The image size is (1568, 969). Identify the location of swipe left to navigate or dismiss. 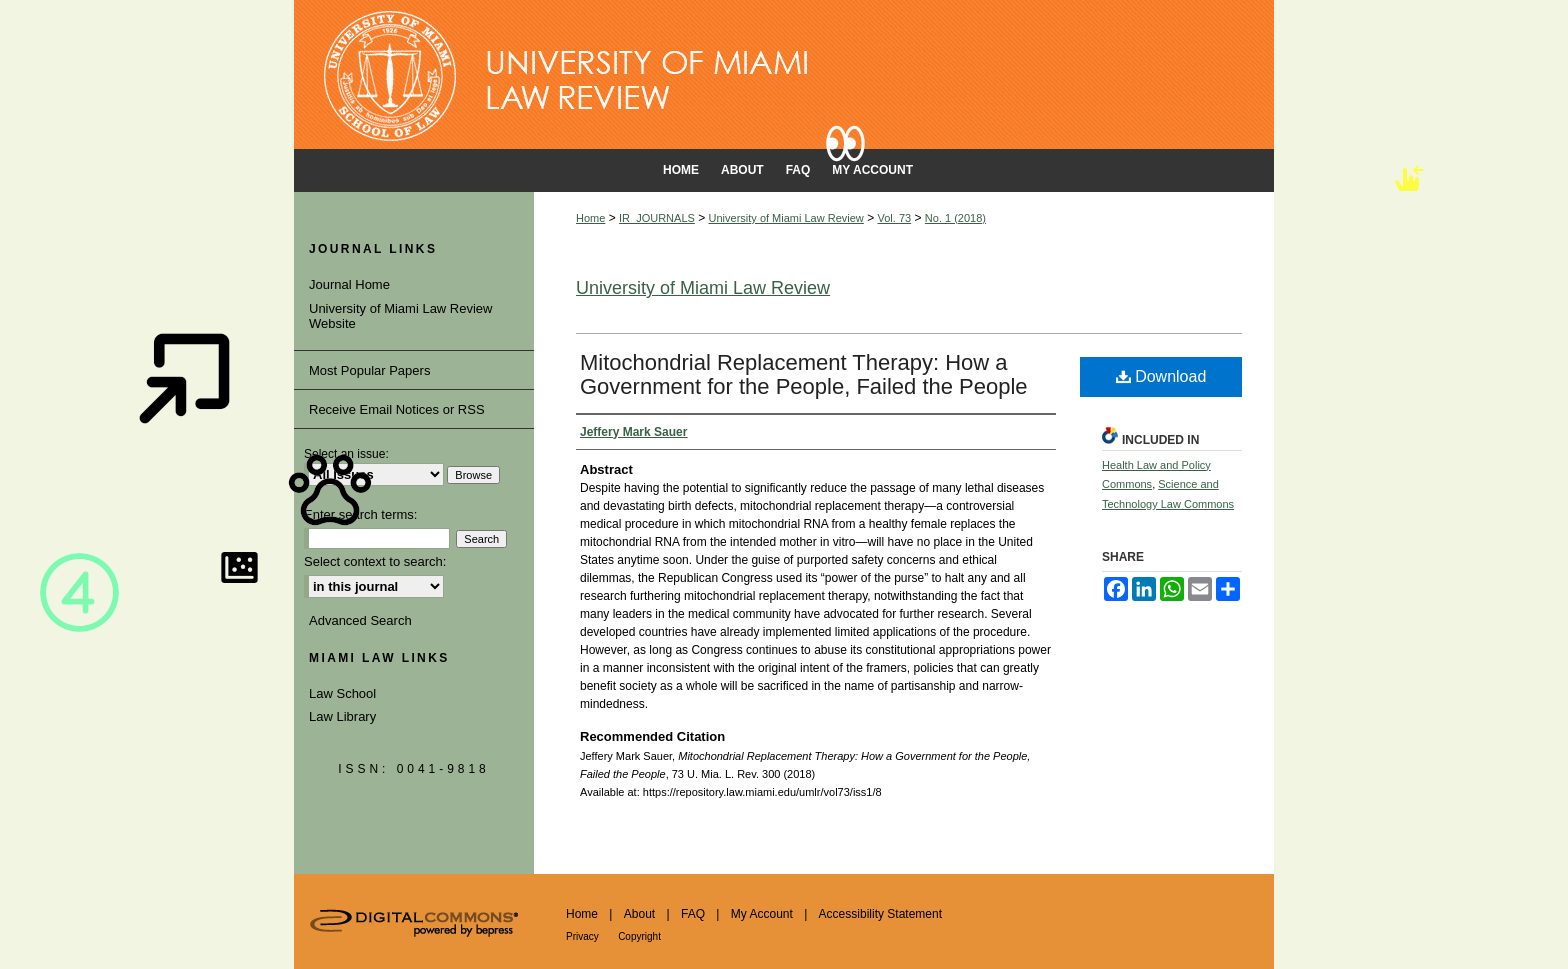
(1408, 179).